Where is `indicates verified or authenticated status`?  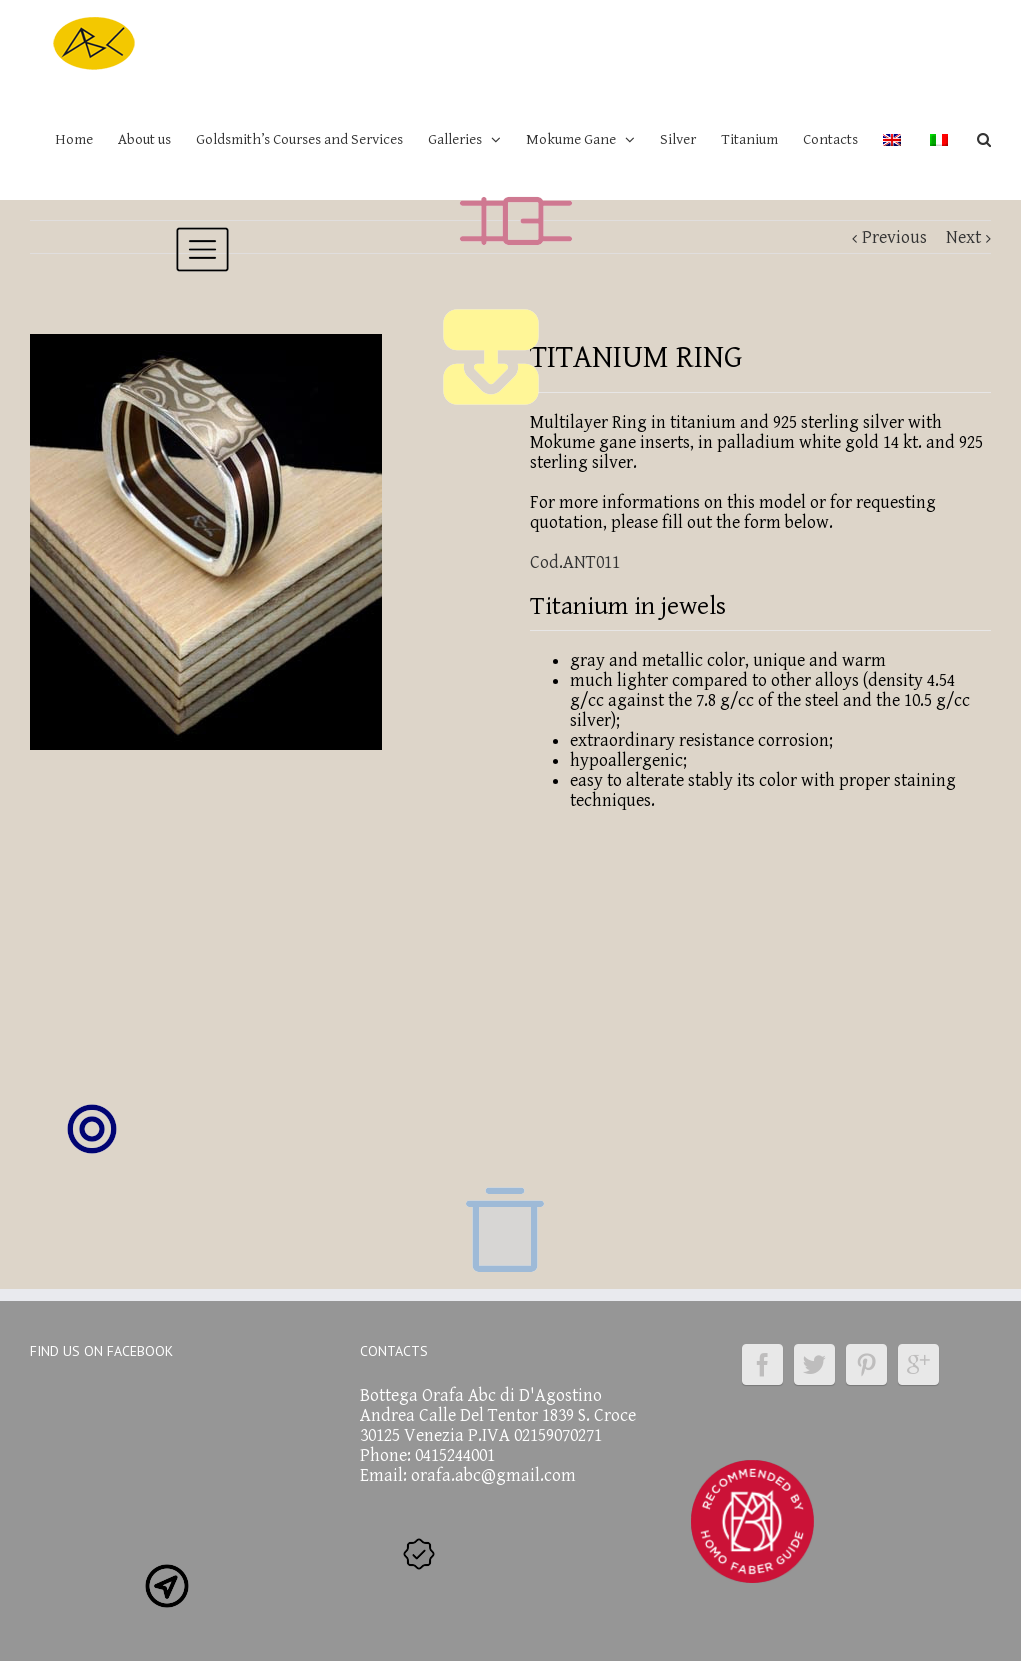
indicates verified or authenticated status is located at coordinates (419, 1554).